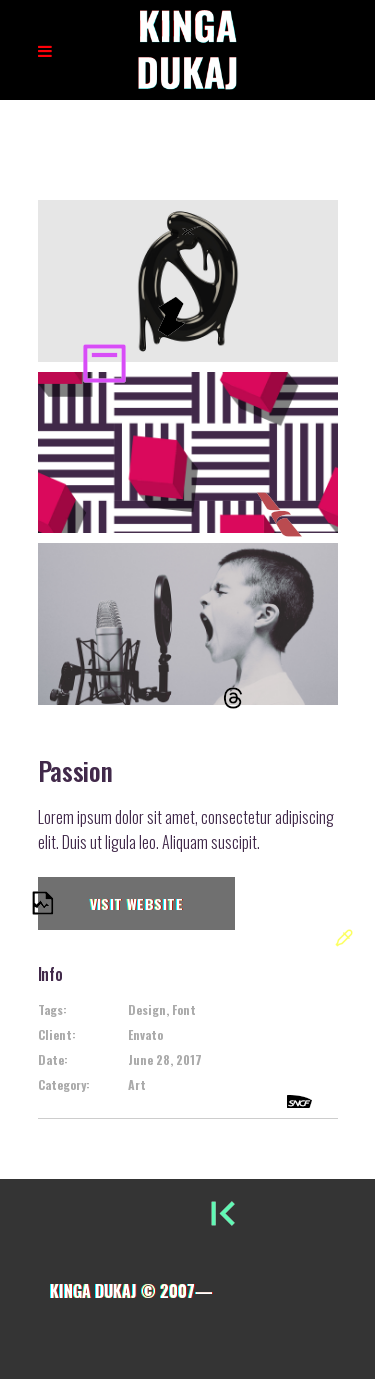  Describe the element at coordinates (299, 1101) in the screenshot. I see `open the SNCF French railway app` at that location.